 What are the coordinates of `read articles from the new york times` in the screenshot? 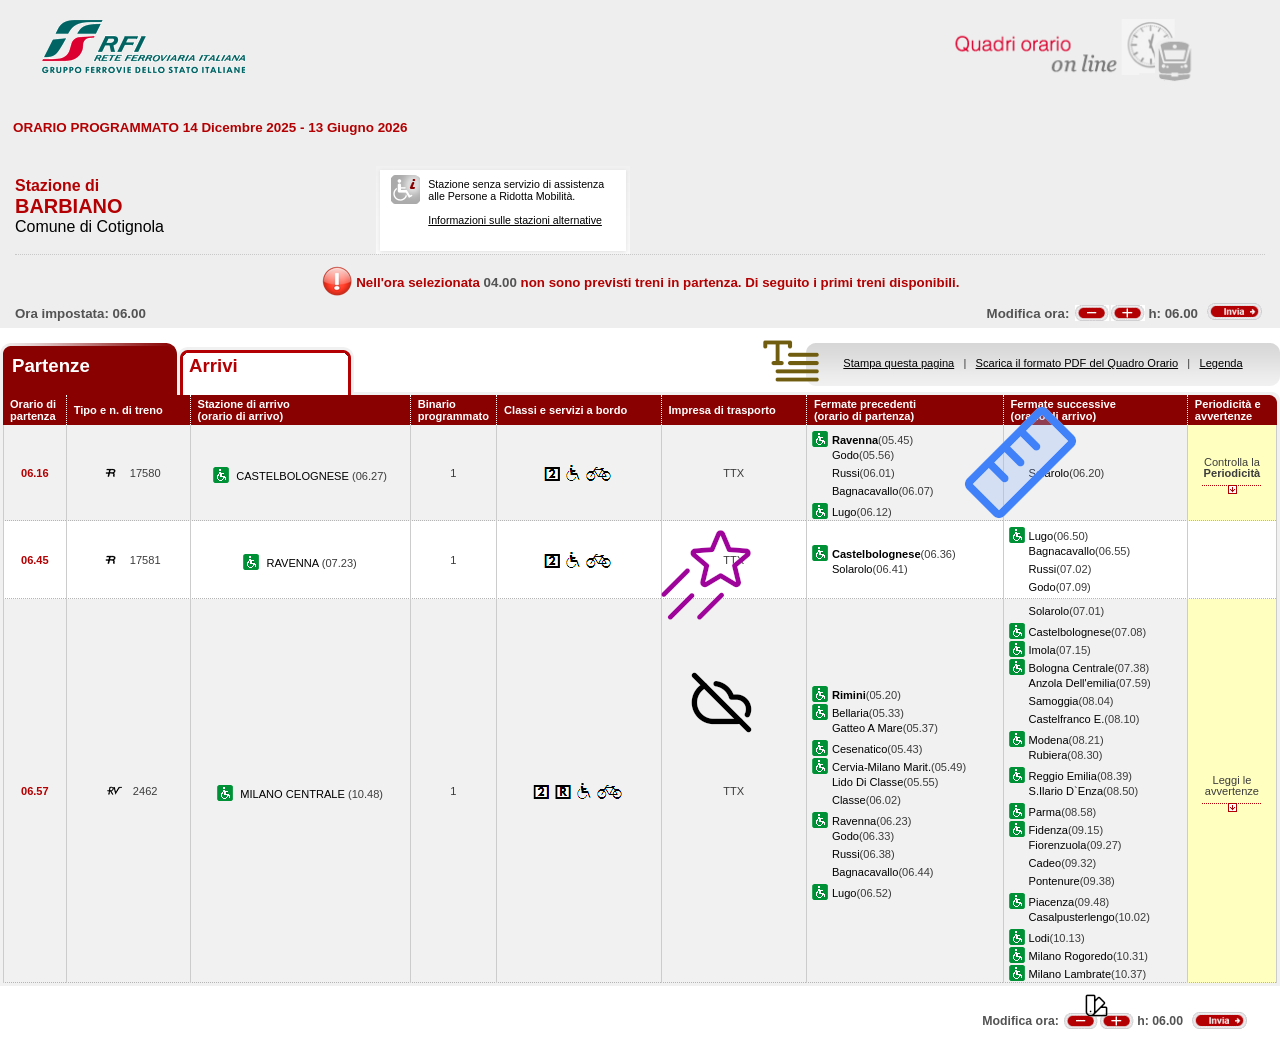 It's located at (790, 361).